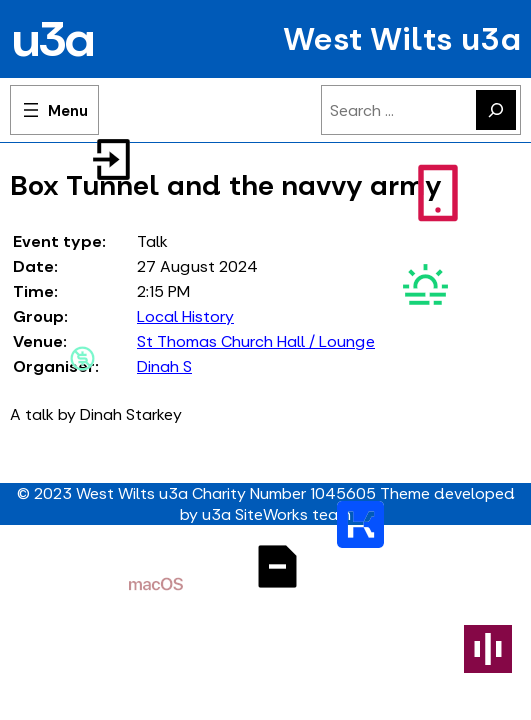 The height and width of the screenshot is (720, 531). What do you see at coordinates (360, 524) in the screenshot?
I see `visit kongregate gaming platform` at bounding box center [360, 524].